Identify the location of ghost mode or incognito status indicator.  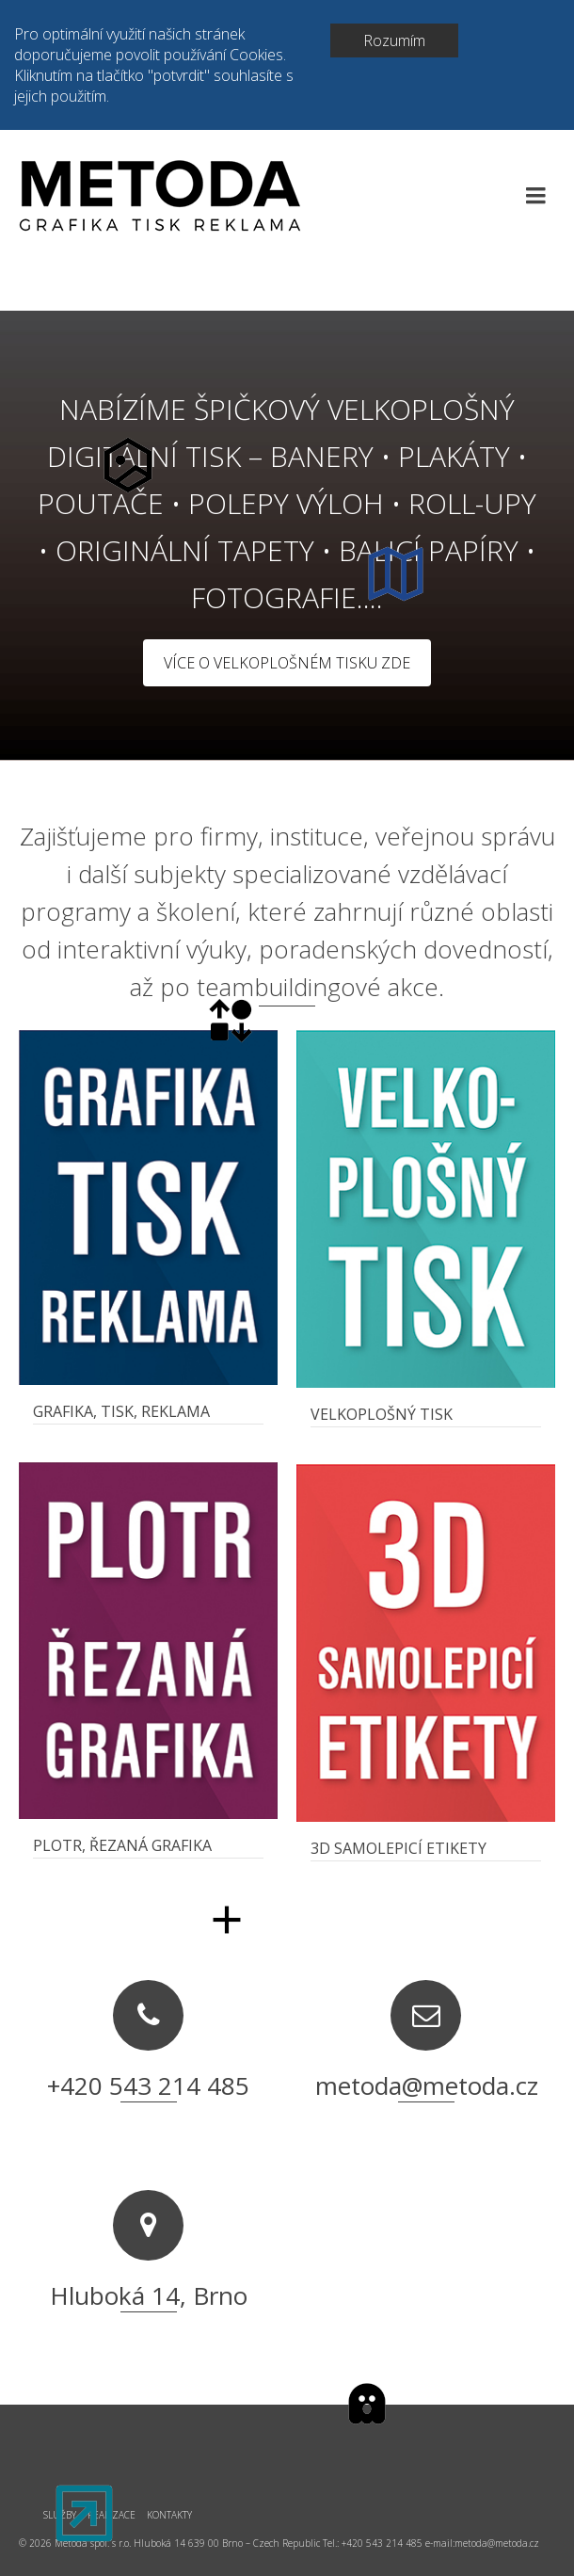
(367, 2404).